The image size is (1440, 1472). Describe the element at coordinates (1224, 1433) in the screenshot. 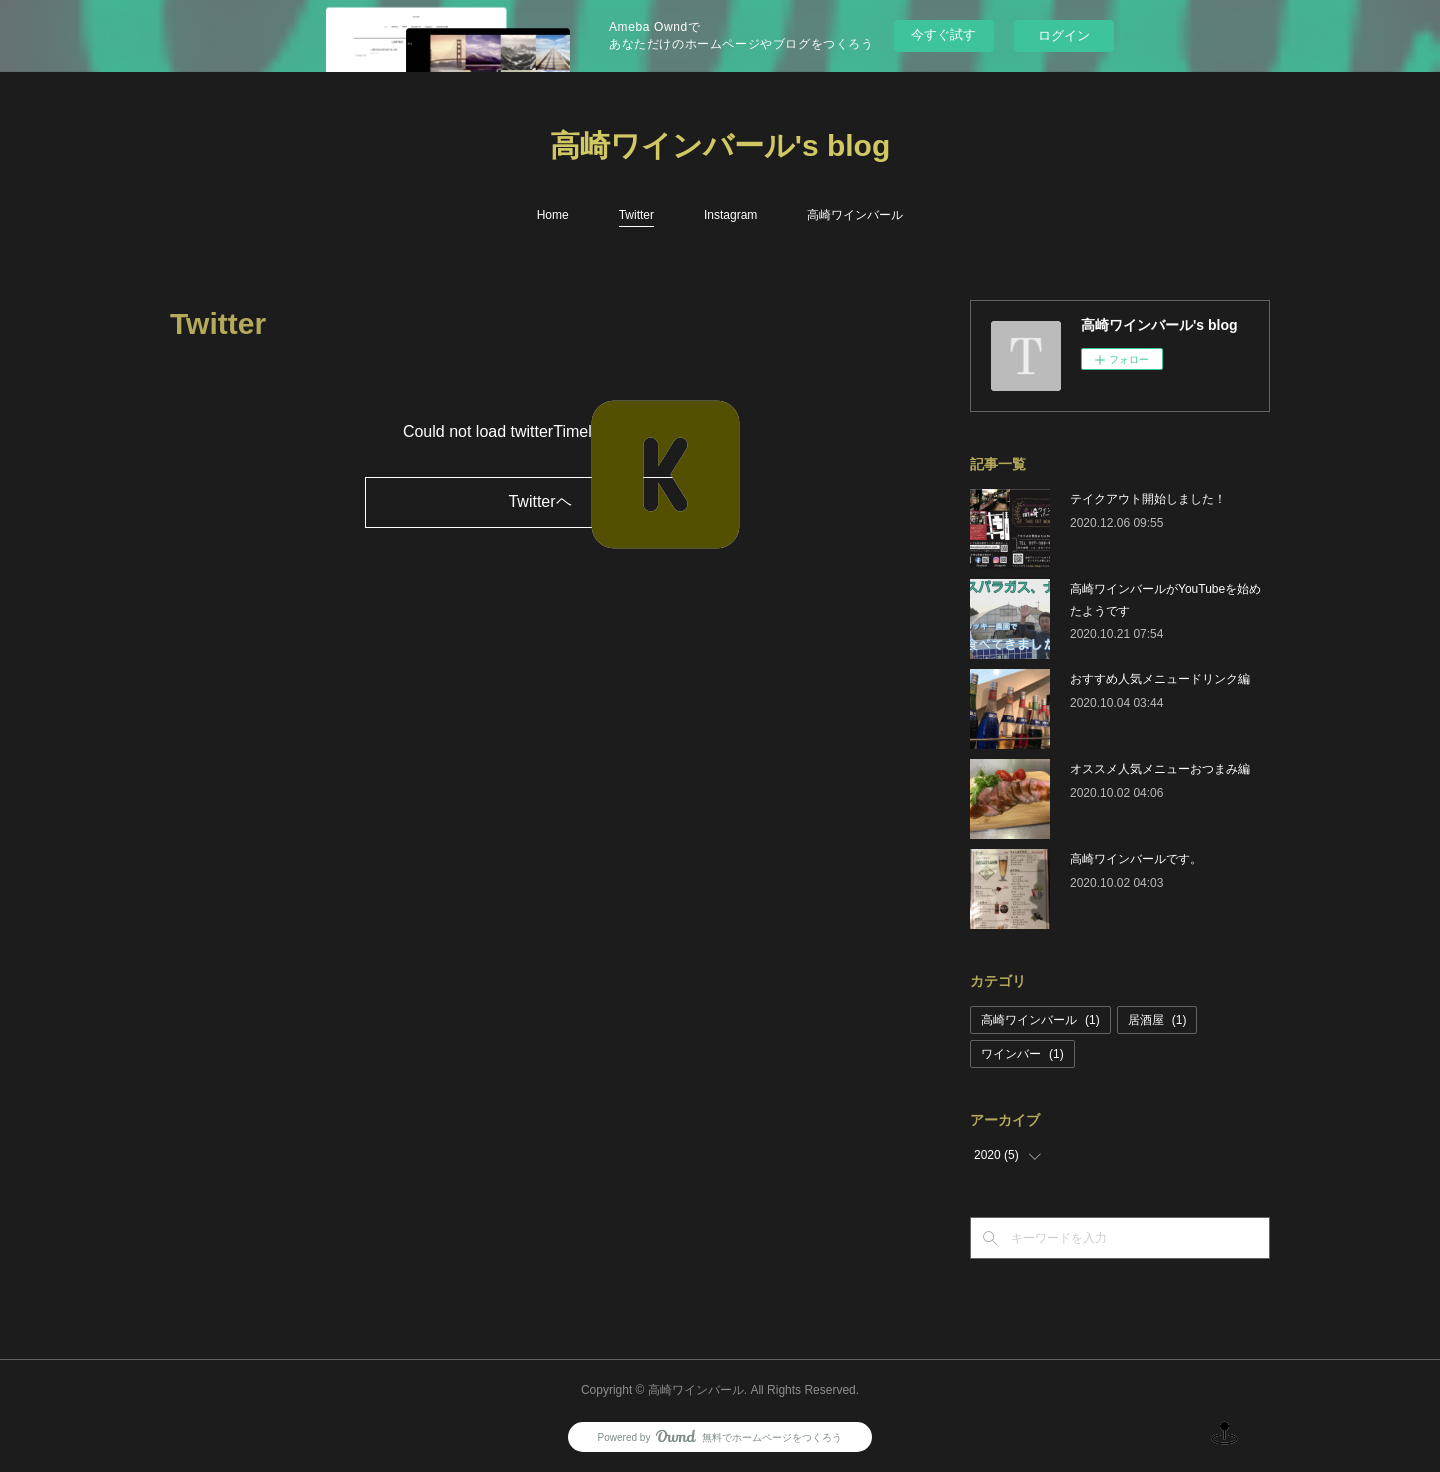

I see `view location area or radius` at that location.